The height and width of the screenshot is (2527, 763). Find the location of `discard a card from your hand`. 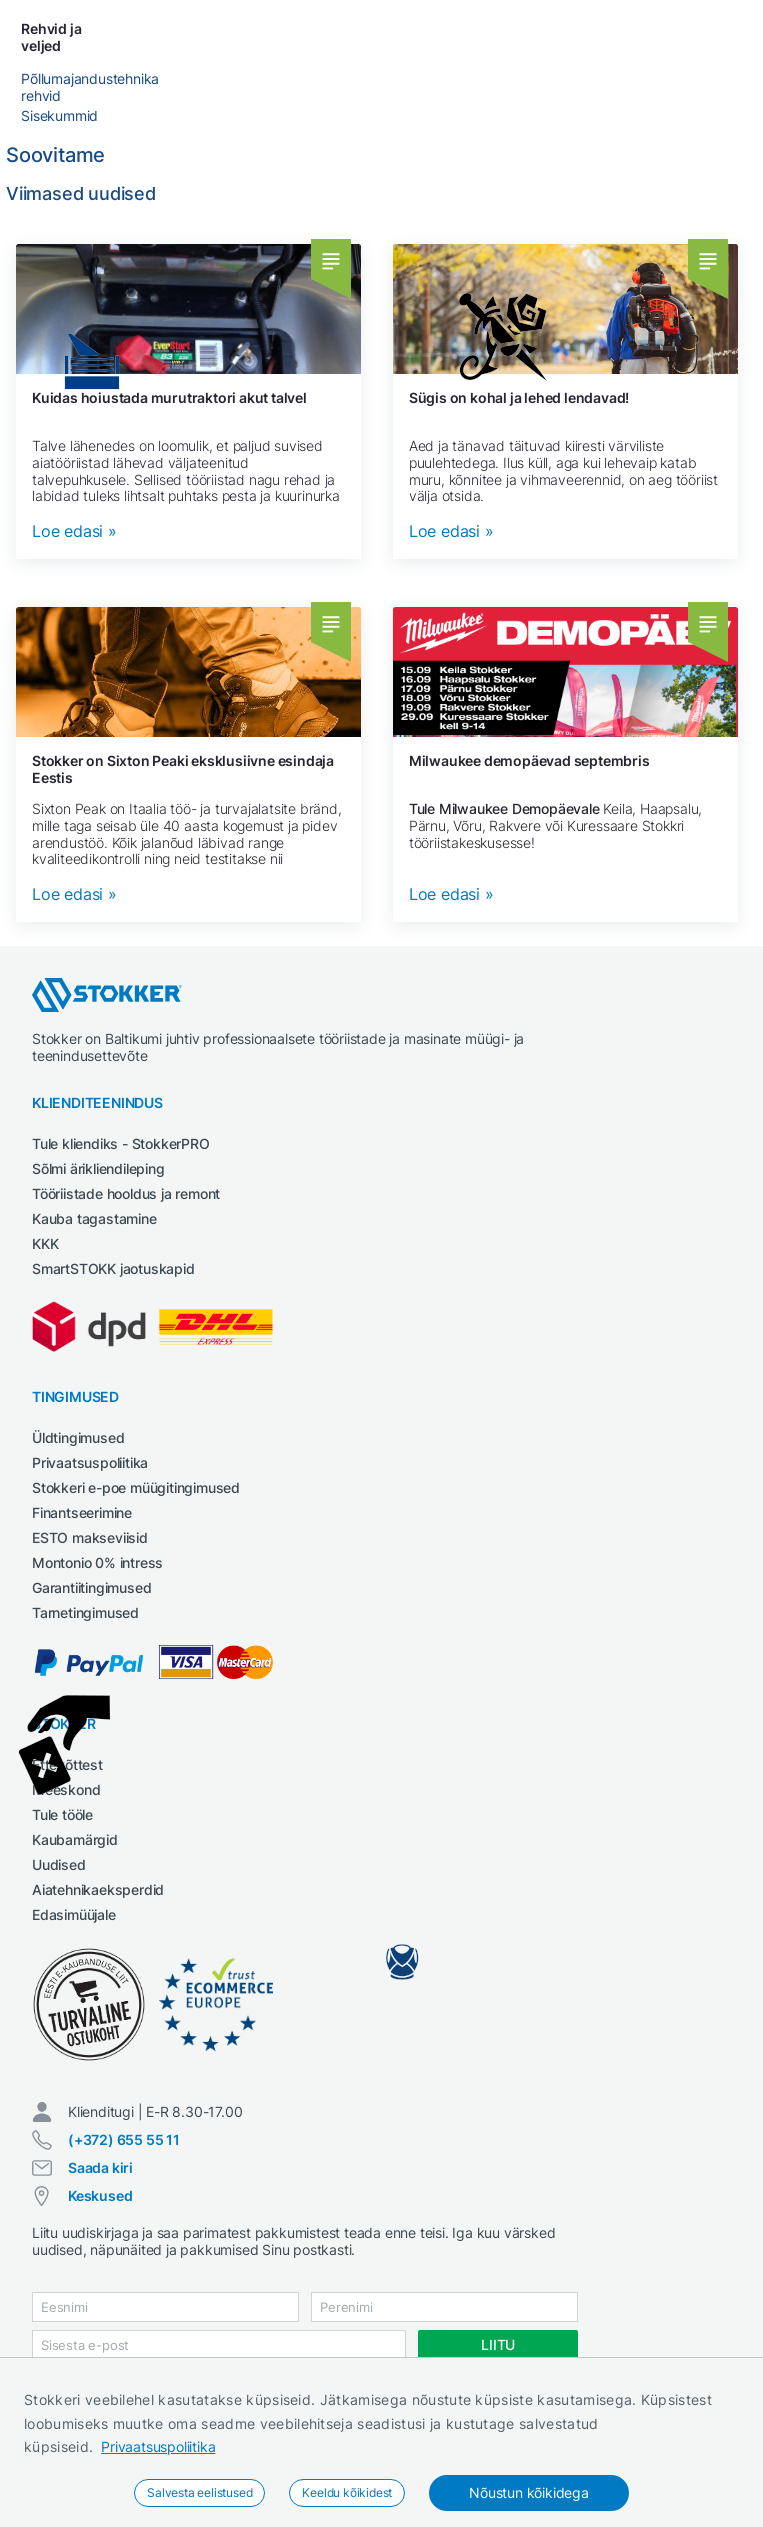

discard a card from your hand is located at coordinates (60, 1745).